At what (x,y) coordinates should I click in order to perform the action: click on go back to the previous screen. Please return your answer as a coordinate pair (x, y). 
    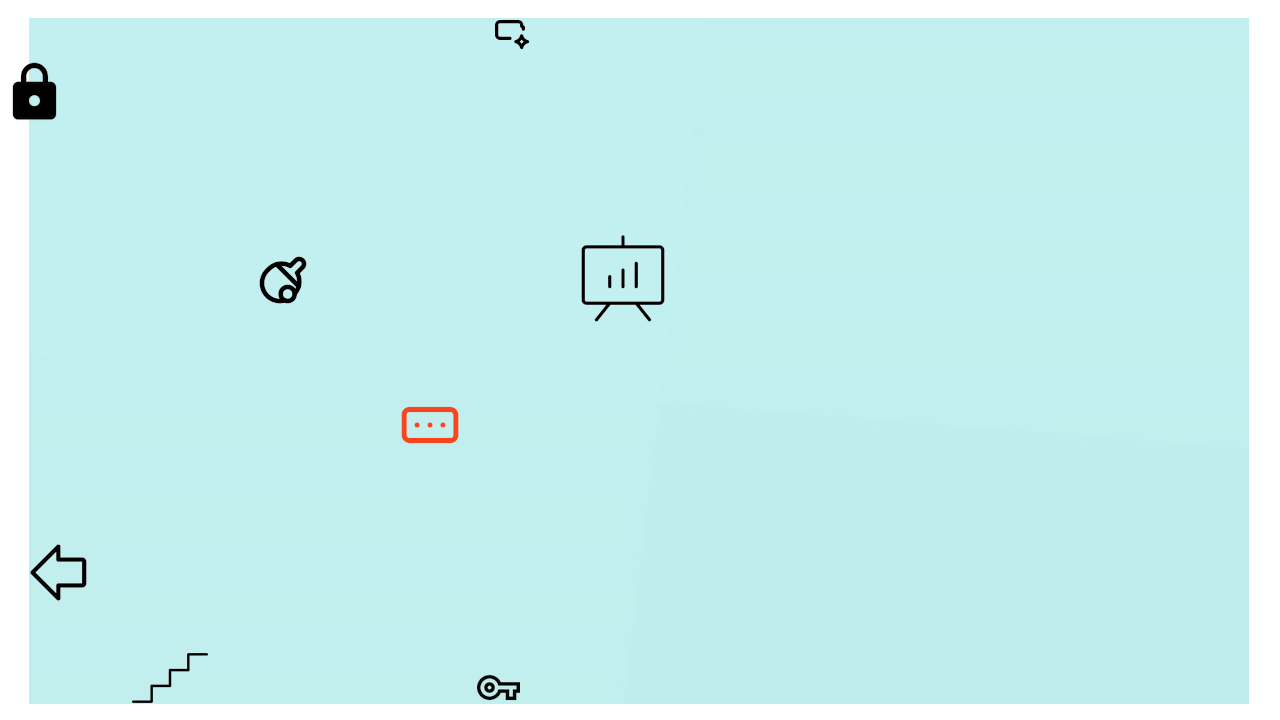
    Looking at the image, I should click on (60, 572).